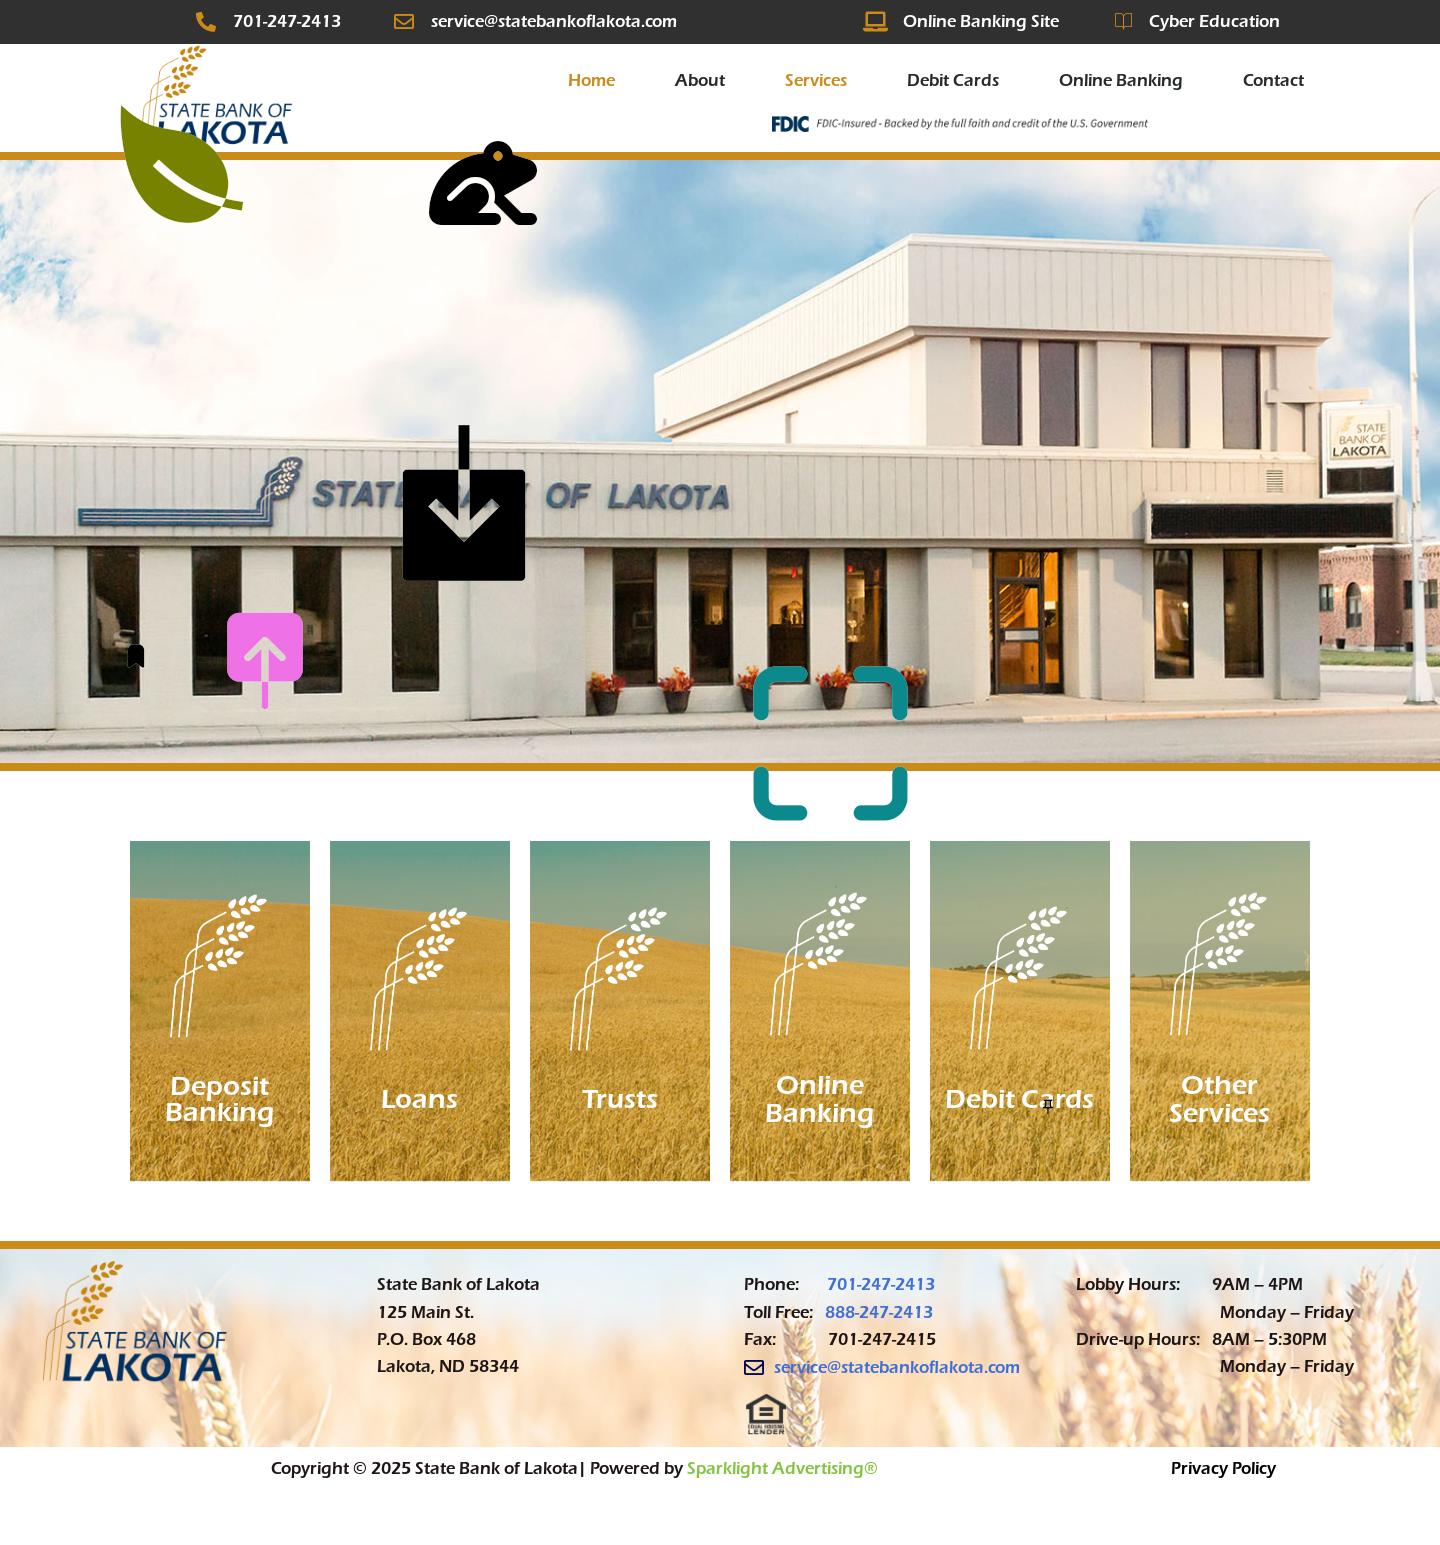 This screenshot has width=1440, height=1545. I want to click on pin an item to keep it visible, so click(1048, 1107).